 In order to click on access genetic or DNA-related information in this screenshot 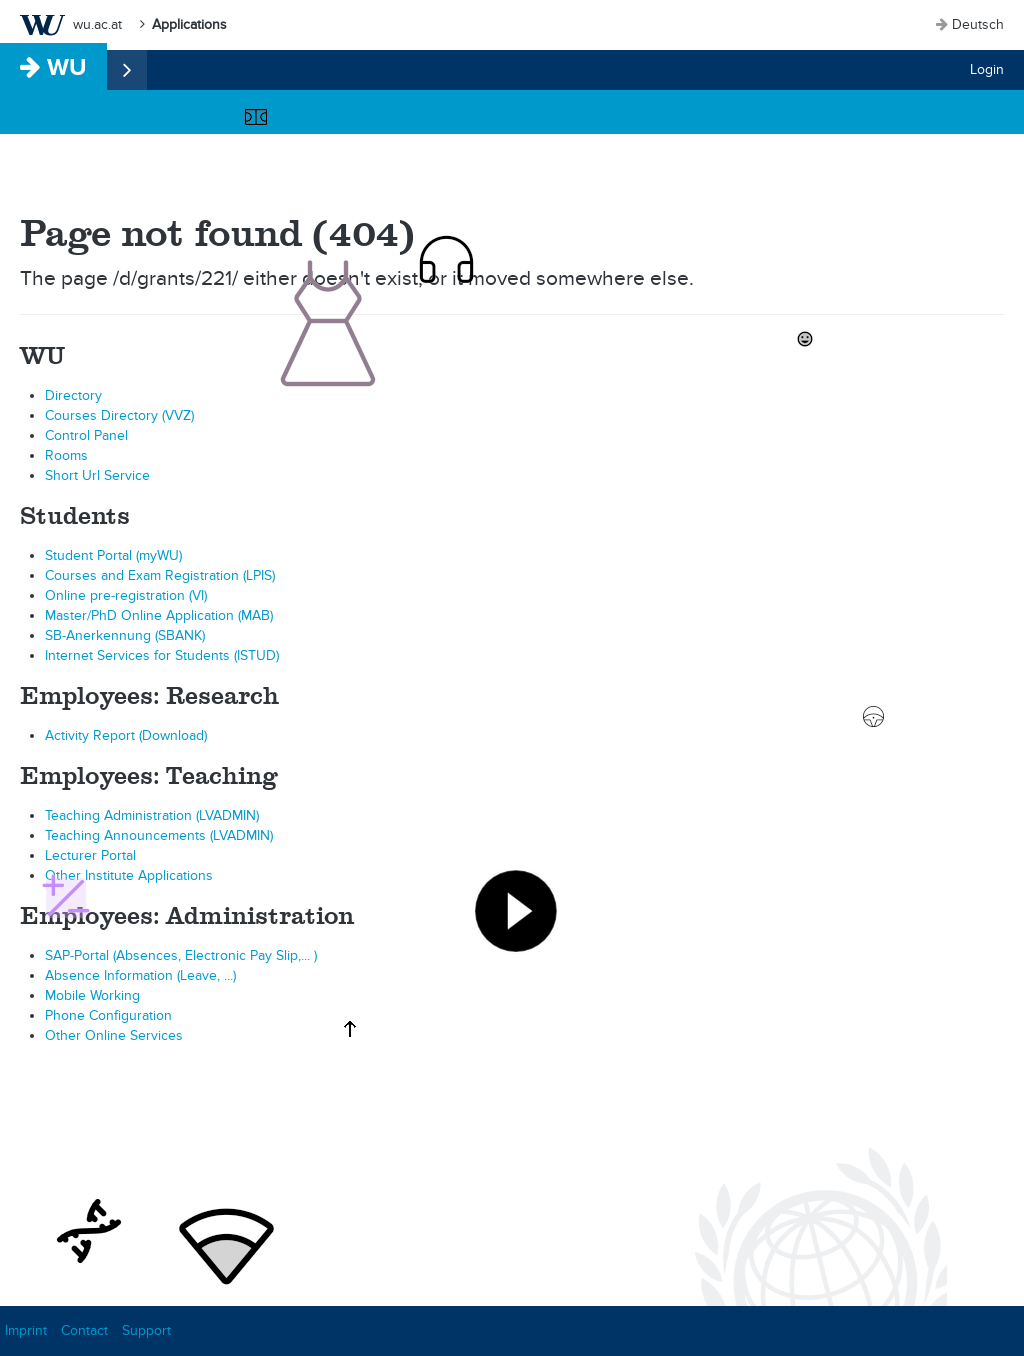, I will do `click(89, 1231)`.